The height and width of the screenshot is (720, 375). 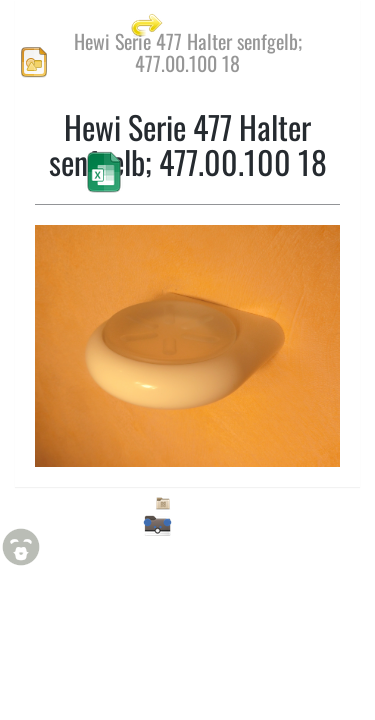 I want to click on folder containing pokémon heavy ball assets, so click(x=157, y=526).